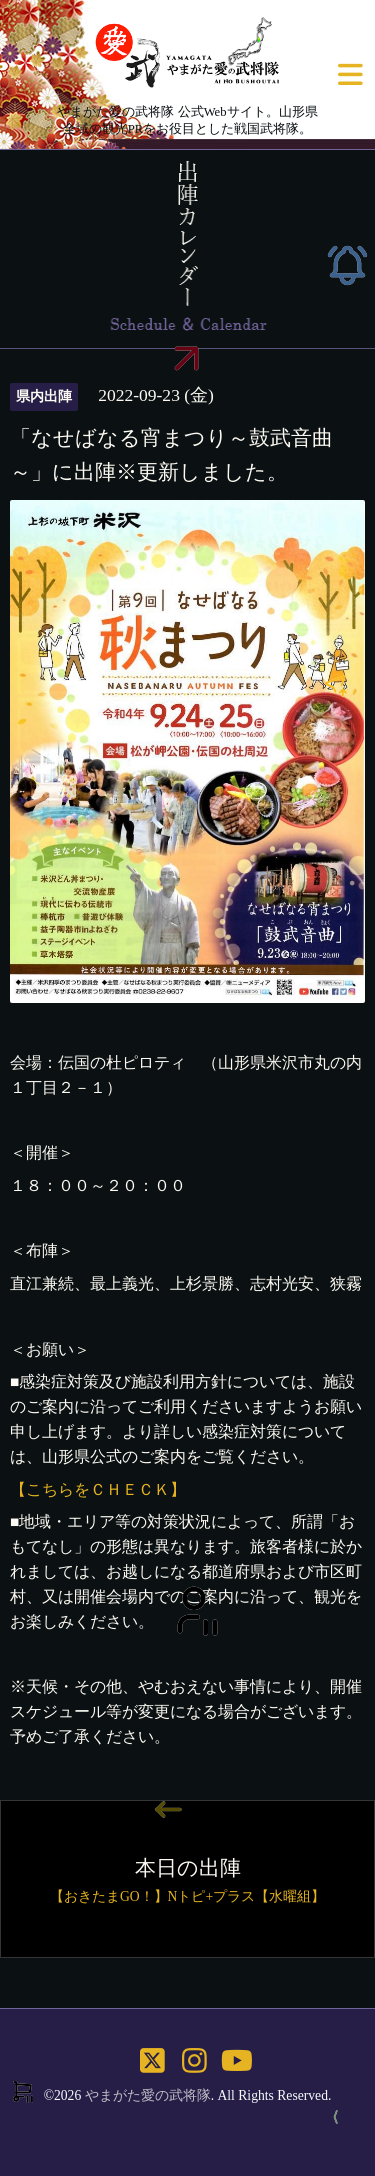  I want to click on open link in new tab or window, so click(186, 358).